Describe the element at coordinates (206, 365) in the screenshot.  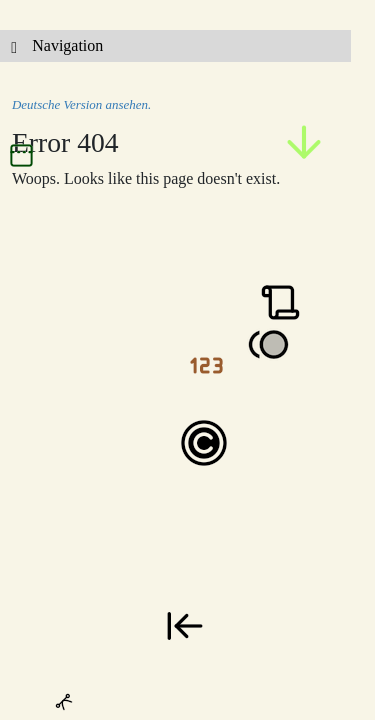
I see `switch to numeric input mode` at that location.